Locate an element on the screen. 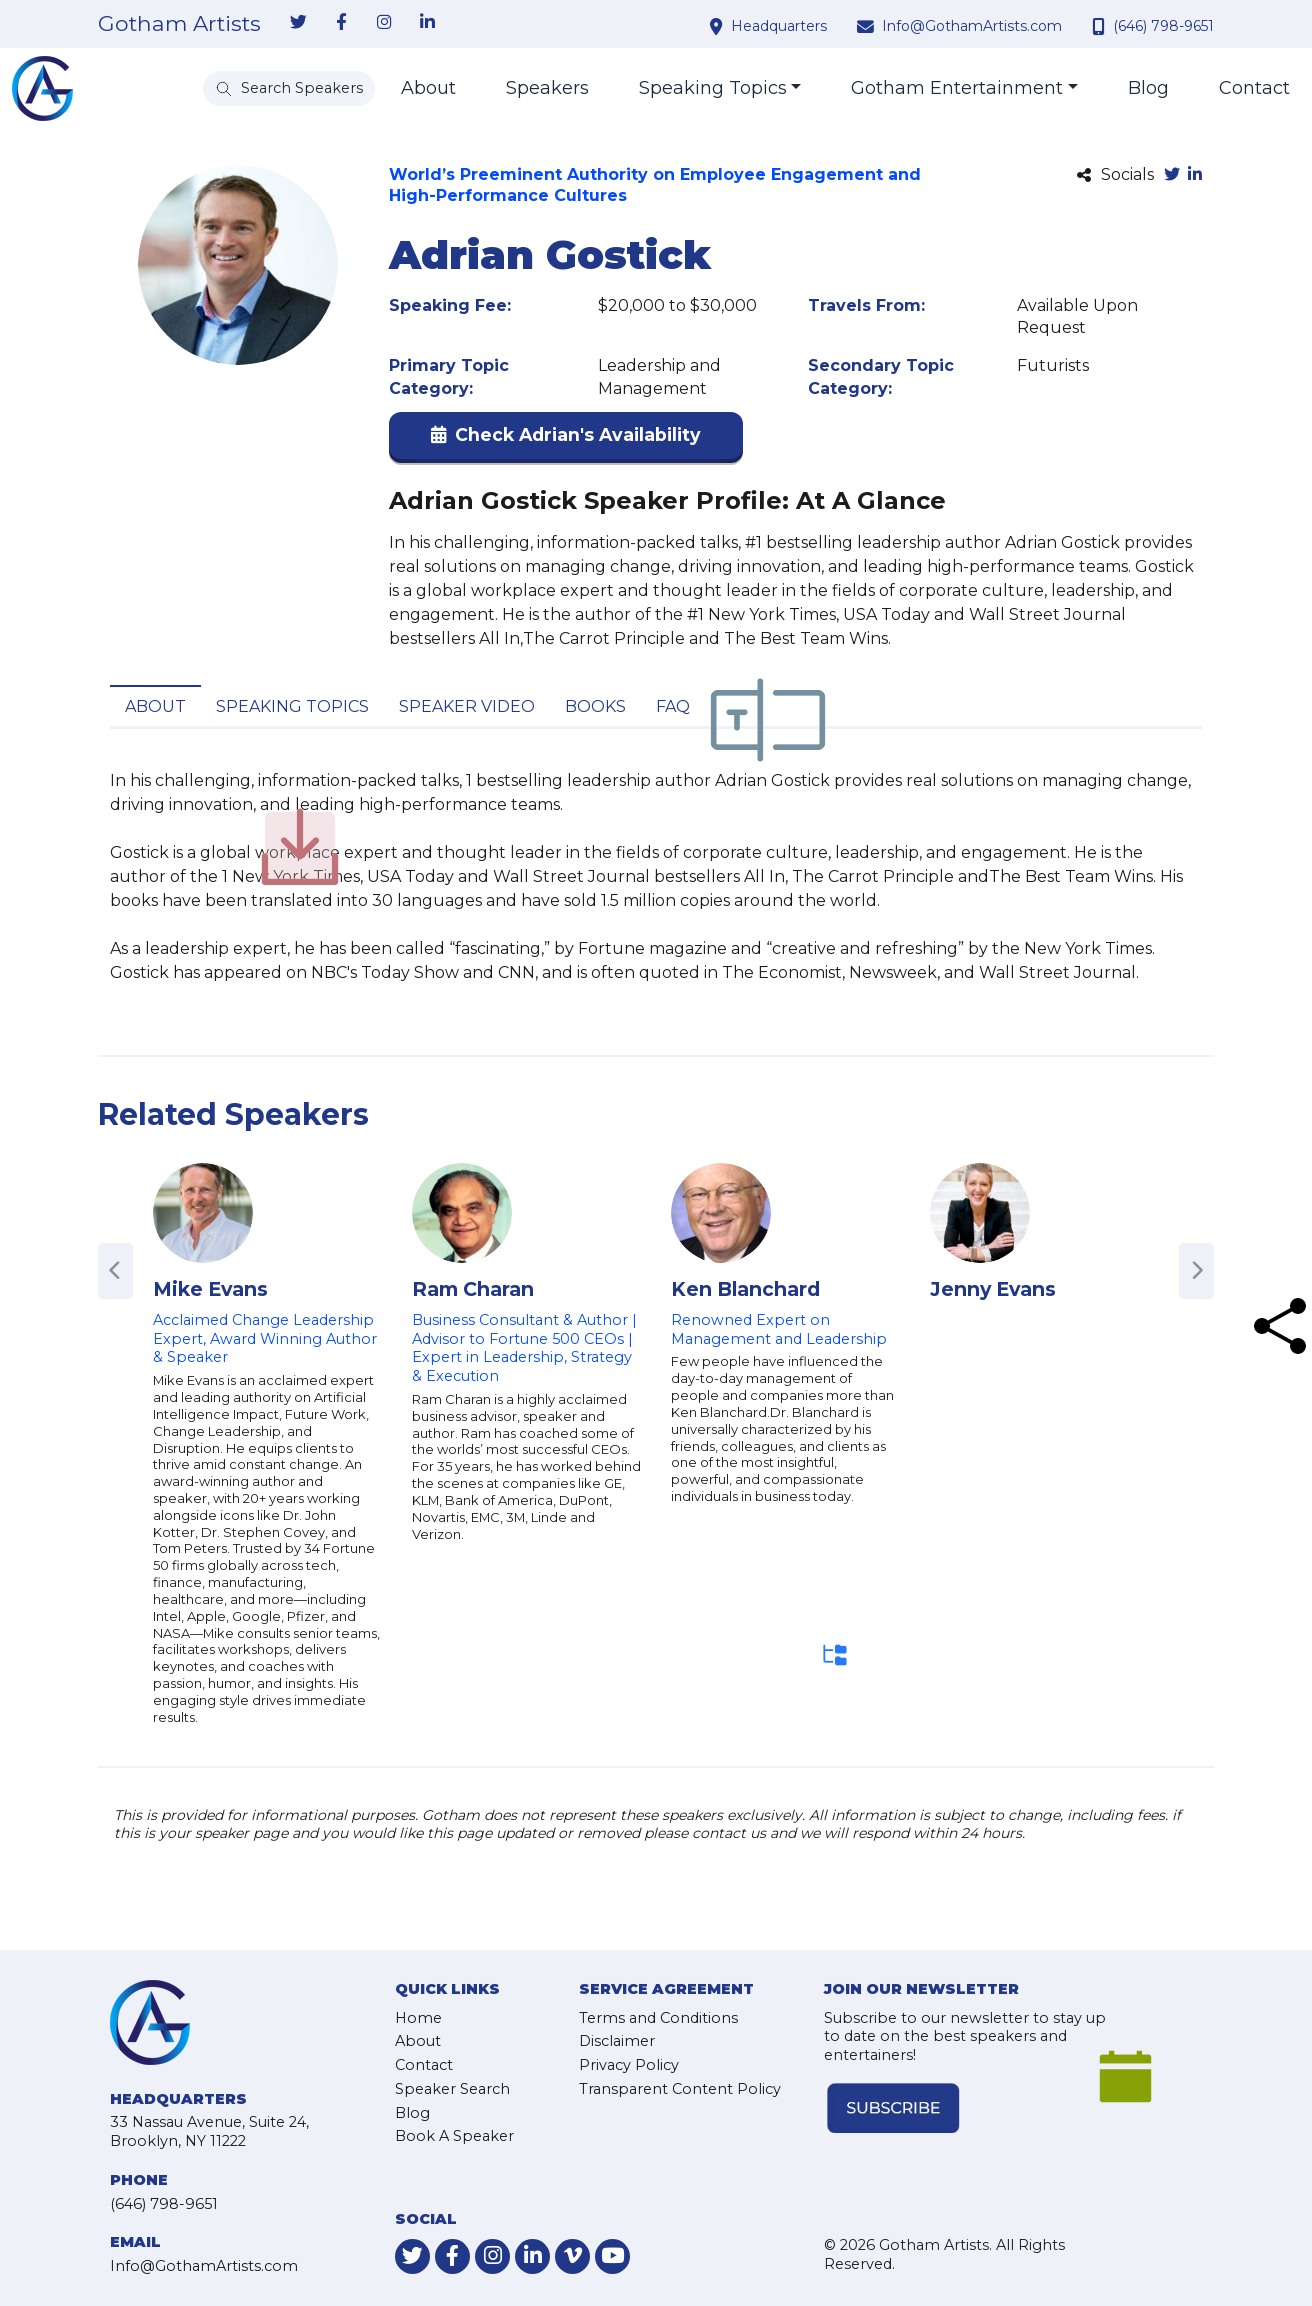 The width and height of the screenshot is (1312, 2306). view calendar with no events is located at coordinates (1125, 2076).